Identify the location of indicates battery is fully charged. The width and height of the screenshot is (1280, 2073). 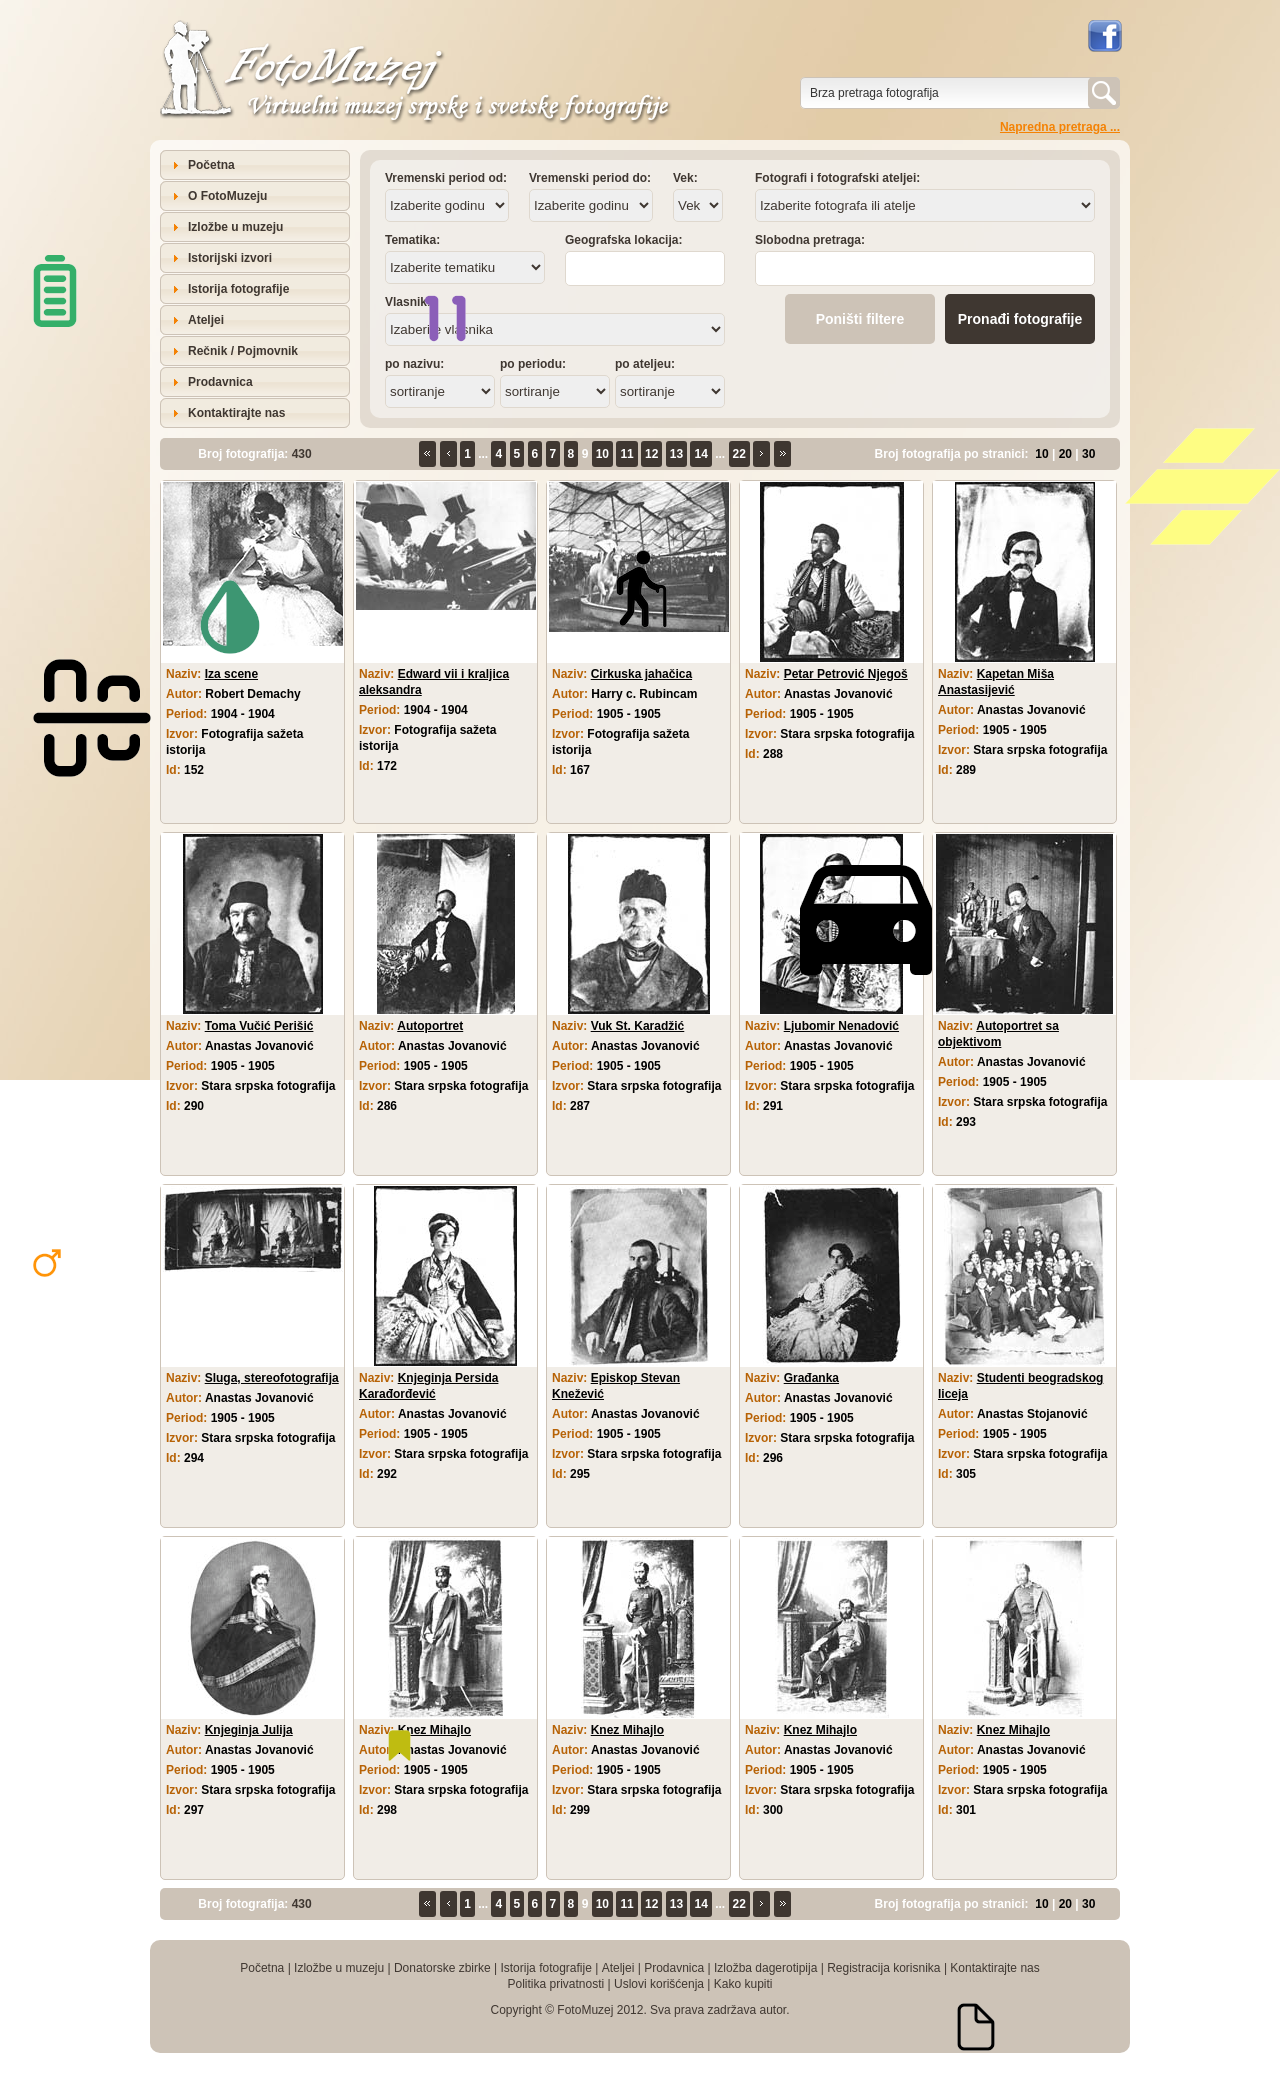
(55, 291).